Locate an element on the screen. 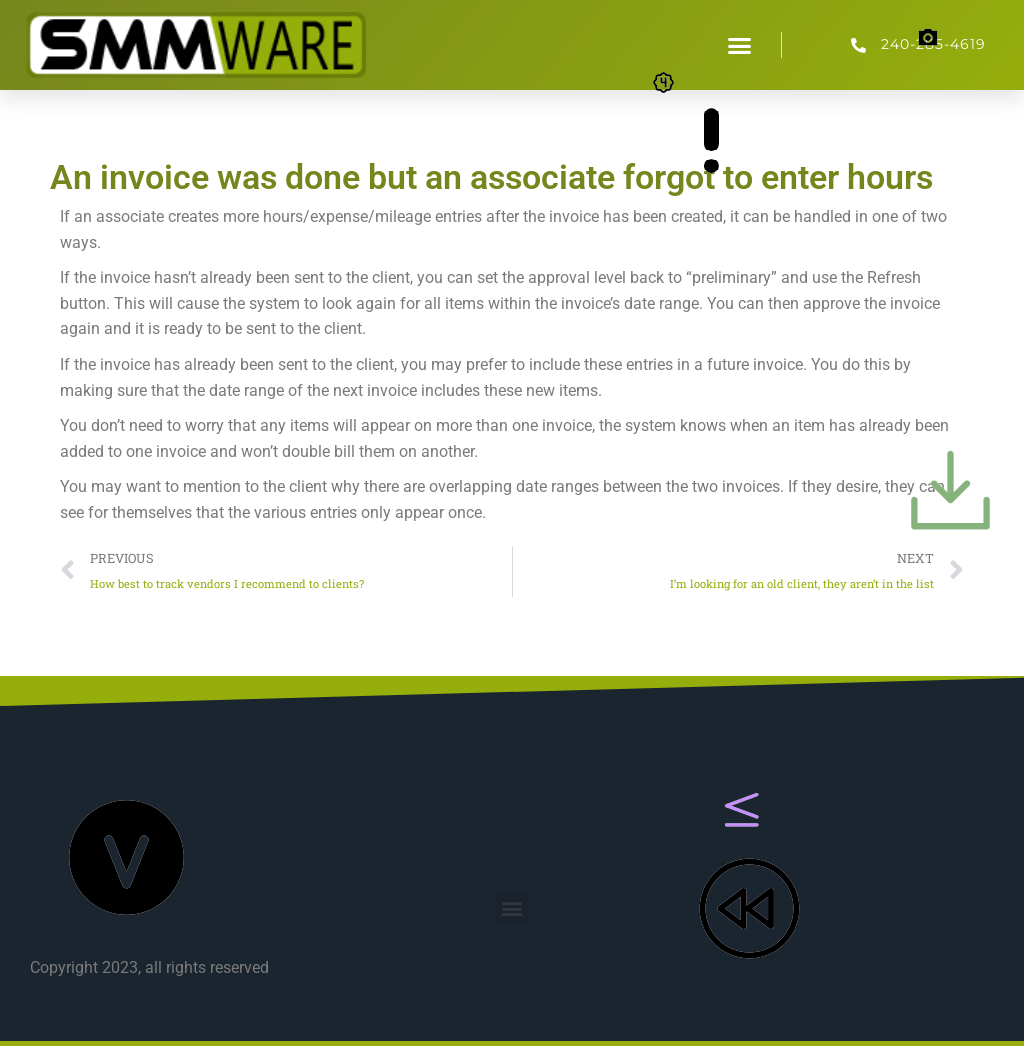  indicates a verified status or account is located at coordinates (126, 857).